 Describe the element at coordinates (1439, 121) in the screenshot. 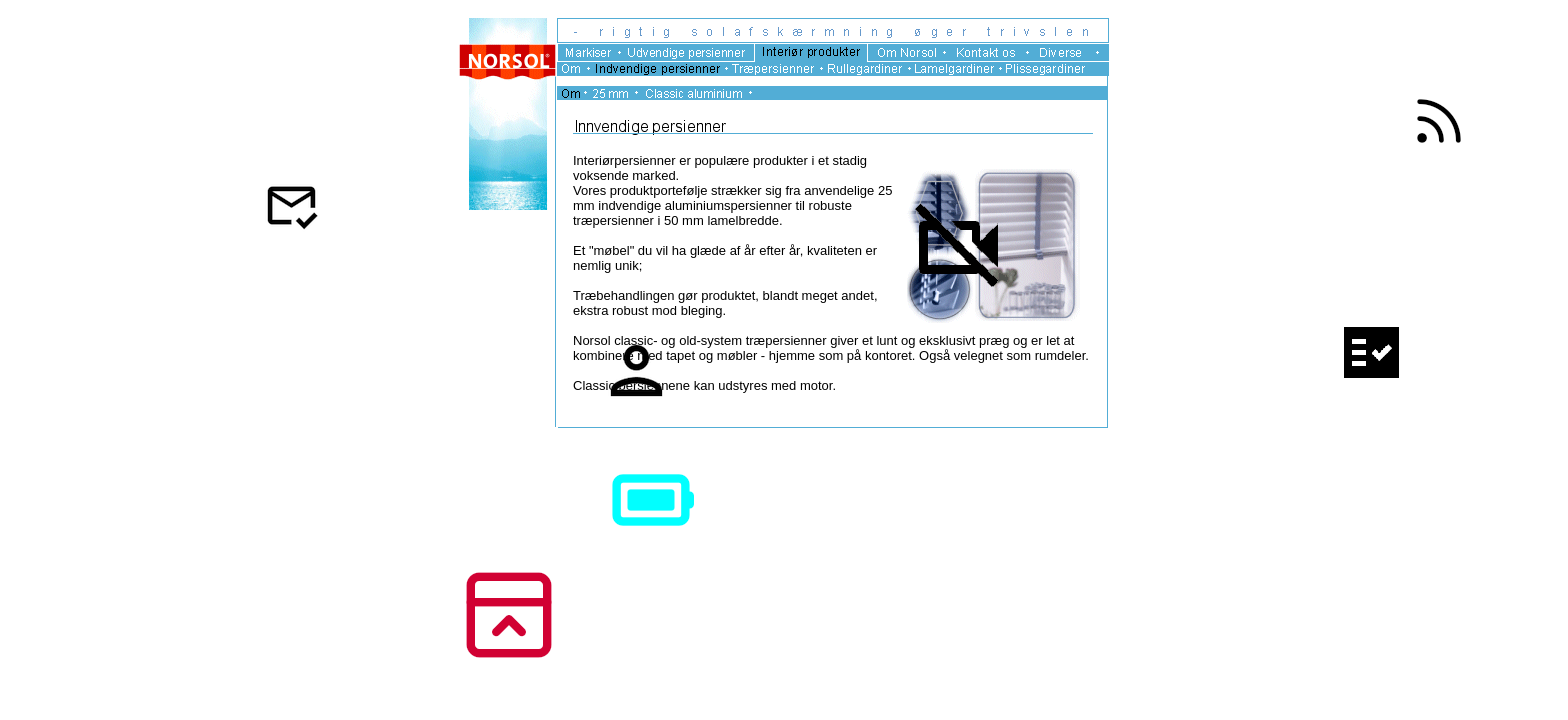

I see `subscribe to RSS feed` at that location.